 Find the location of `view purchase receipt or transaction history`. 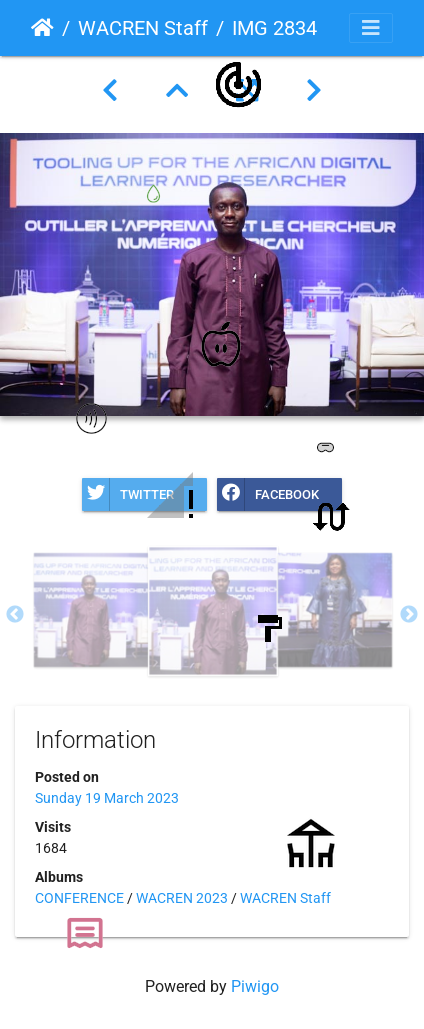

view purchase receipt or transaction history is located at coordinates (85, 933).